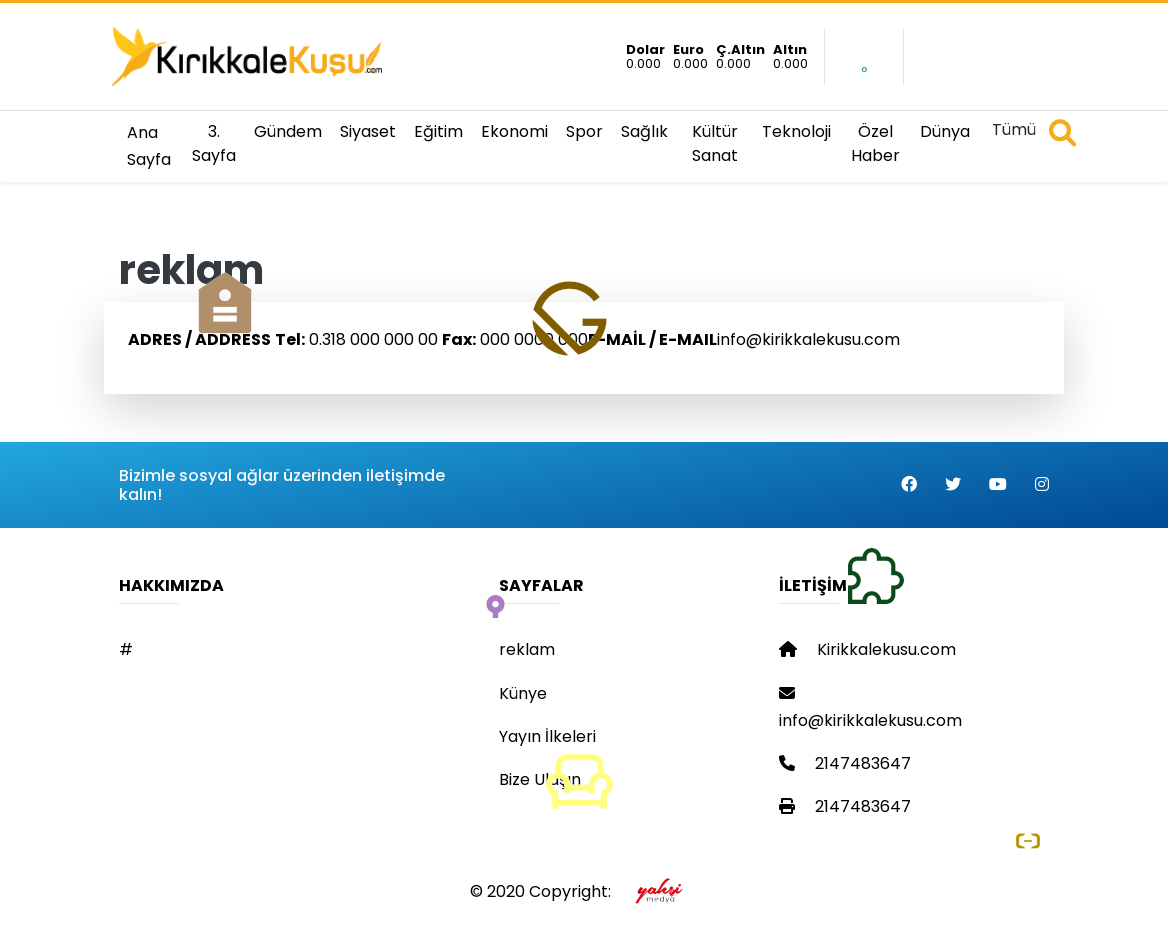  What do you see at coordinates (579, 781) in the screenshot?
I see `browse furniture or home decor items` at bounding box center [579, 781].